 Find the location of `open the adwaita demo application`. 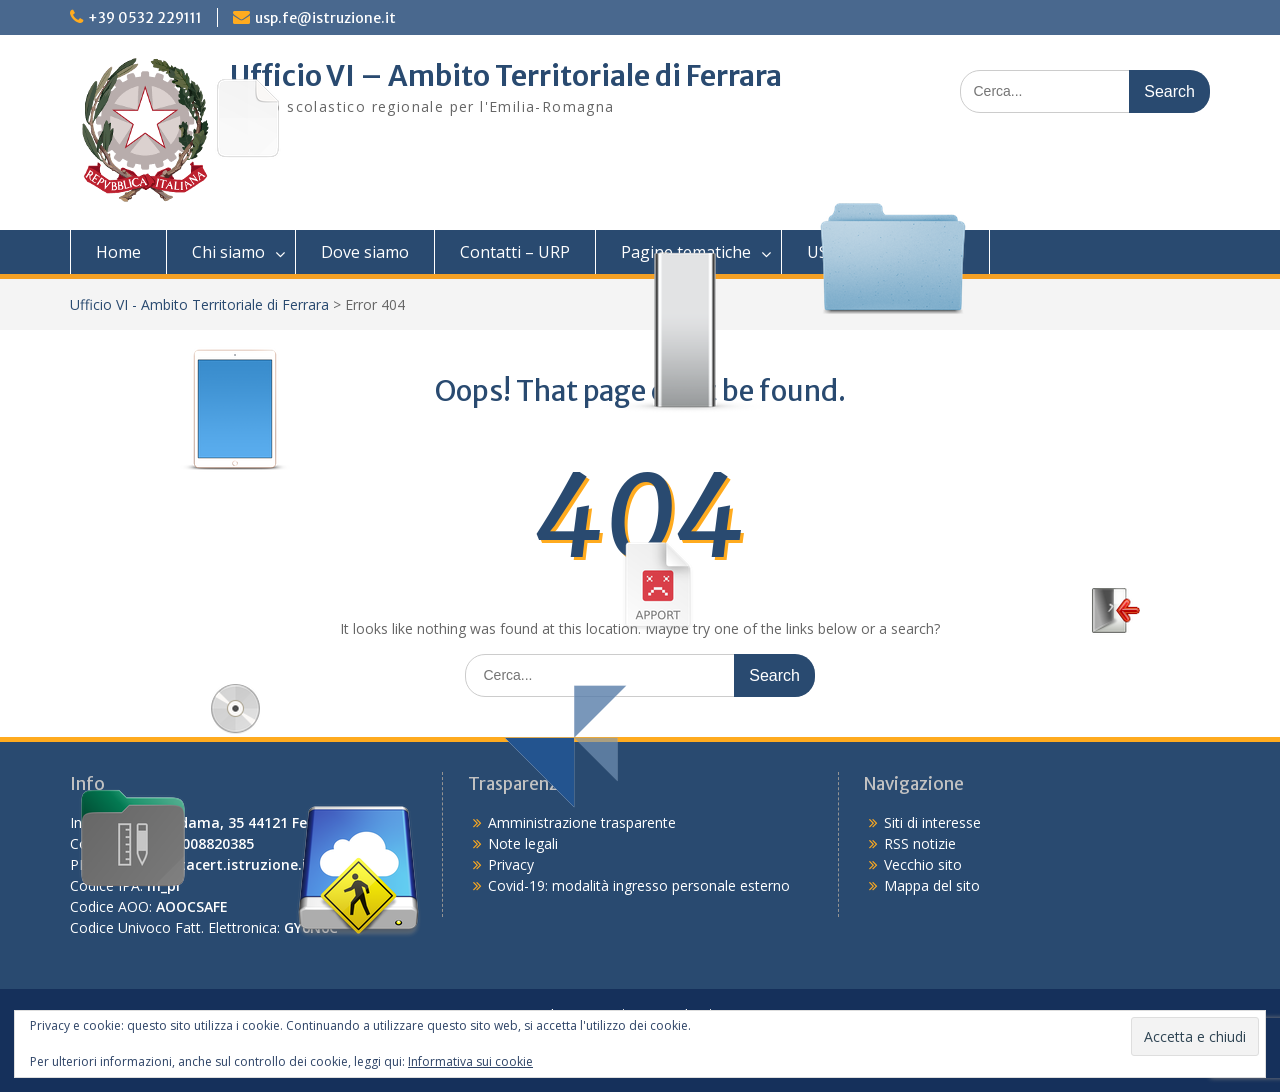

open the adwaita demo application is located at coordinates (565, 746).